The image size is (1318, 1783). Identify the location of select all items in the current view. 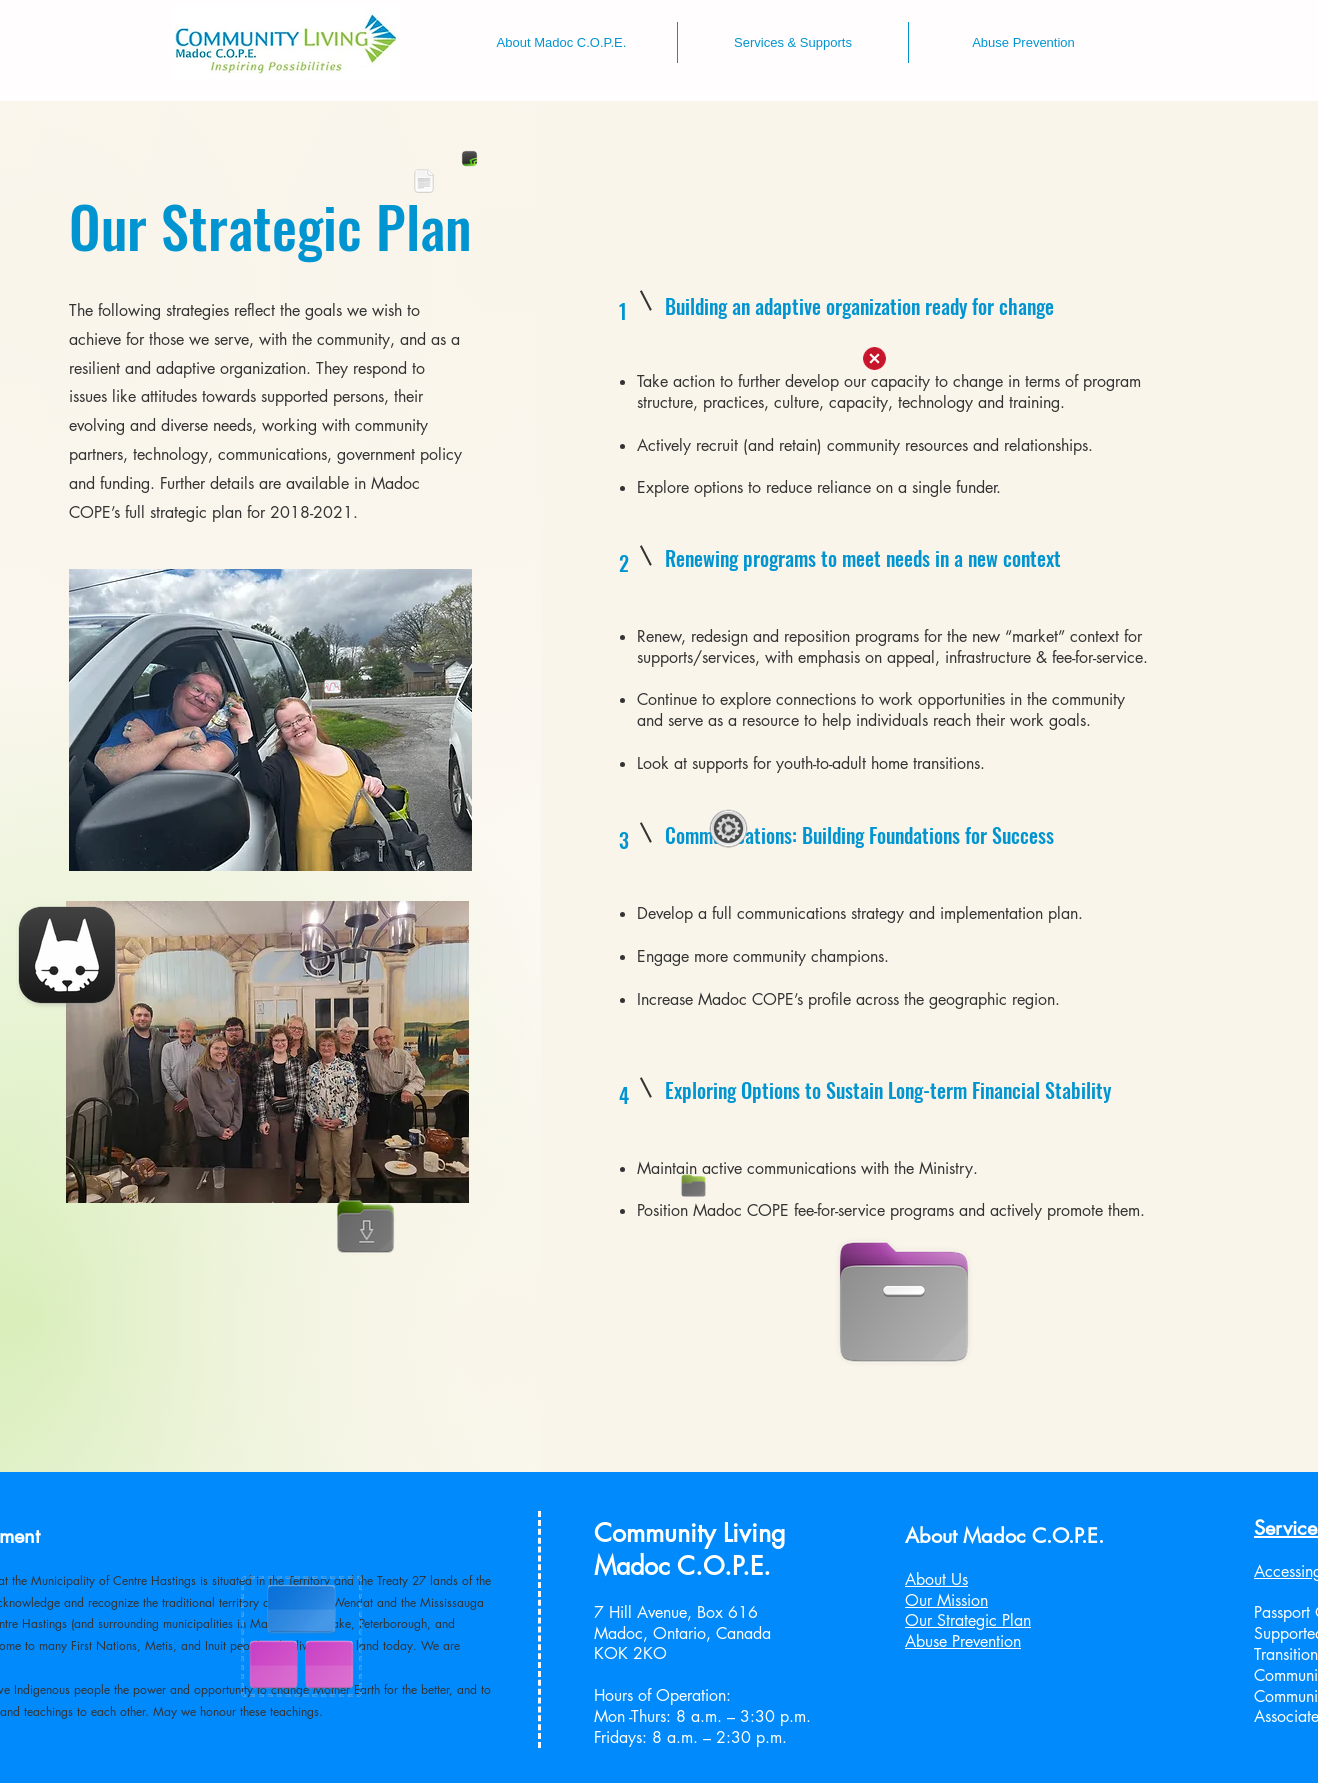
(301, 1636).